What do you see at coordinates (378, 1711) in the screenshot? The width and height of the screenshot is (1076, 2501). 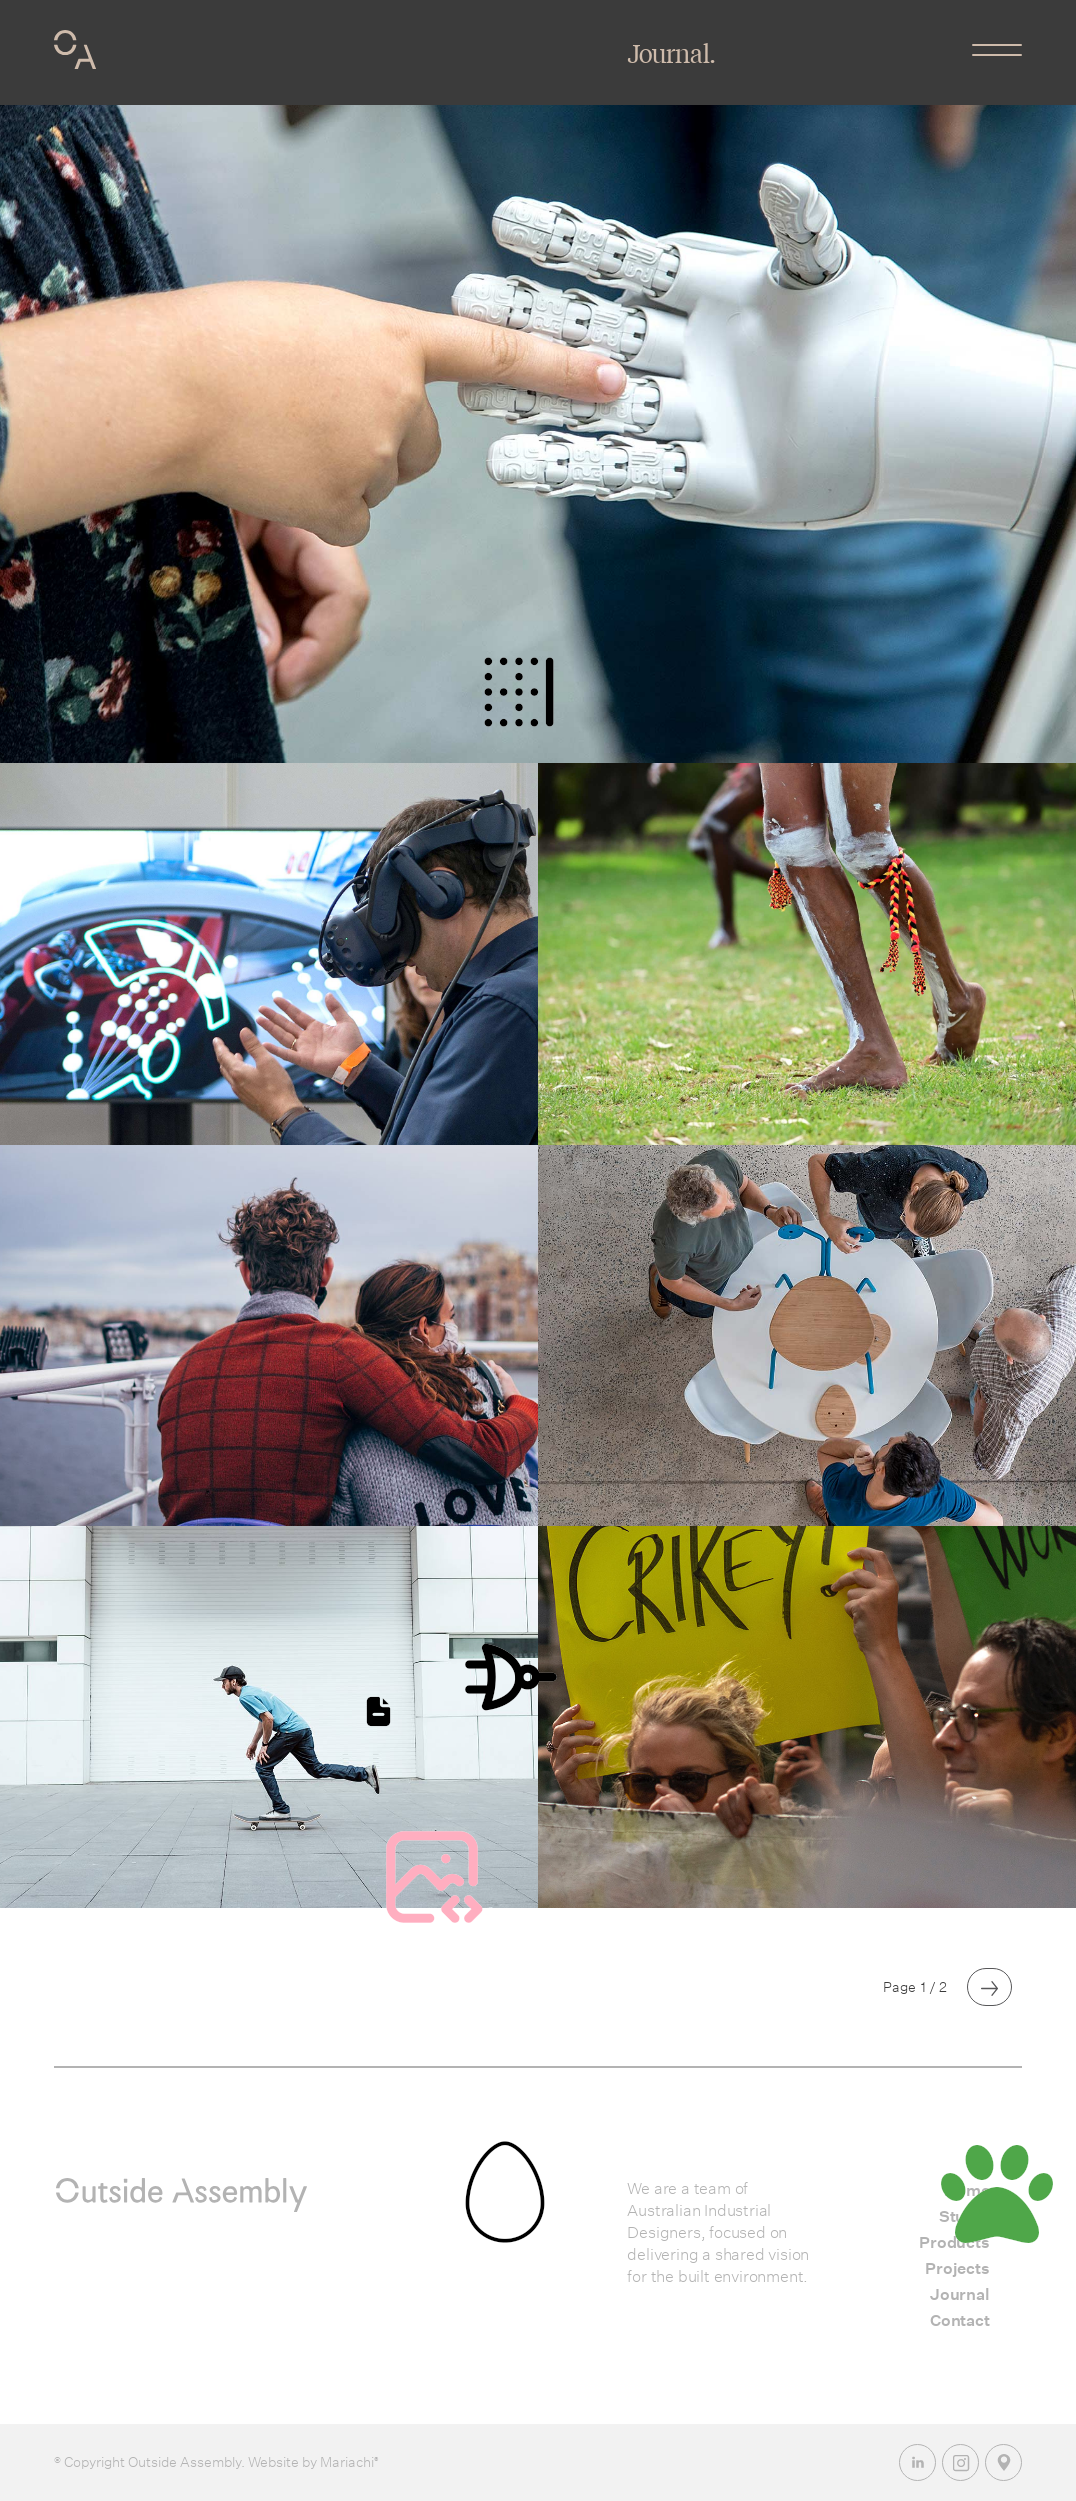 I see `remove a file or document` at bounding box center [378, 1711].